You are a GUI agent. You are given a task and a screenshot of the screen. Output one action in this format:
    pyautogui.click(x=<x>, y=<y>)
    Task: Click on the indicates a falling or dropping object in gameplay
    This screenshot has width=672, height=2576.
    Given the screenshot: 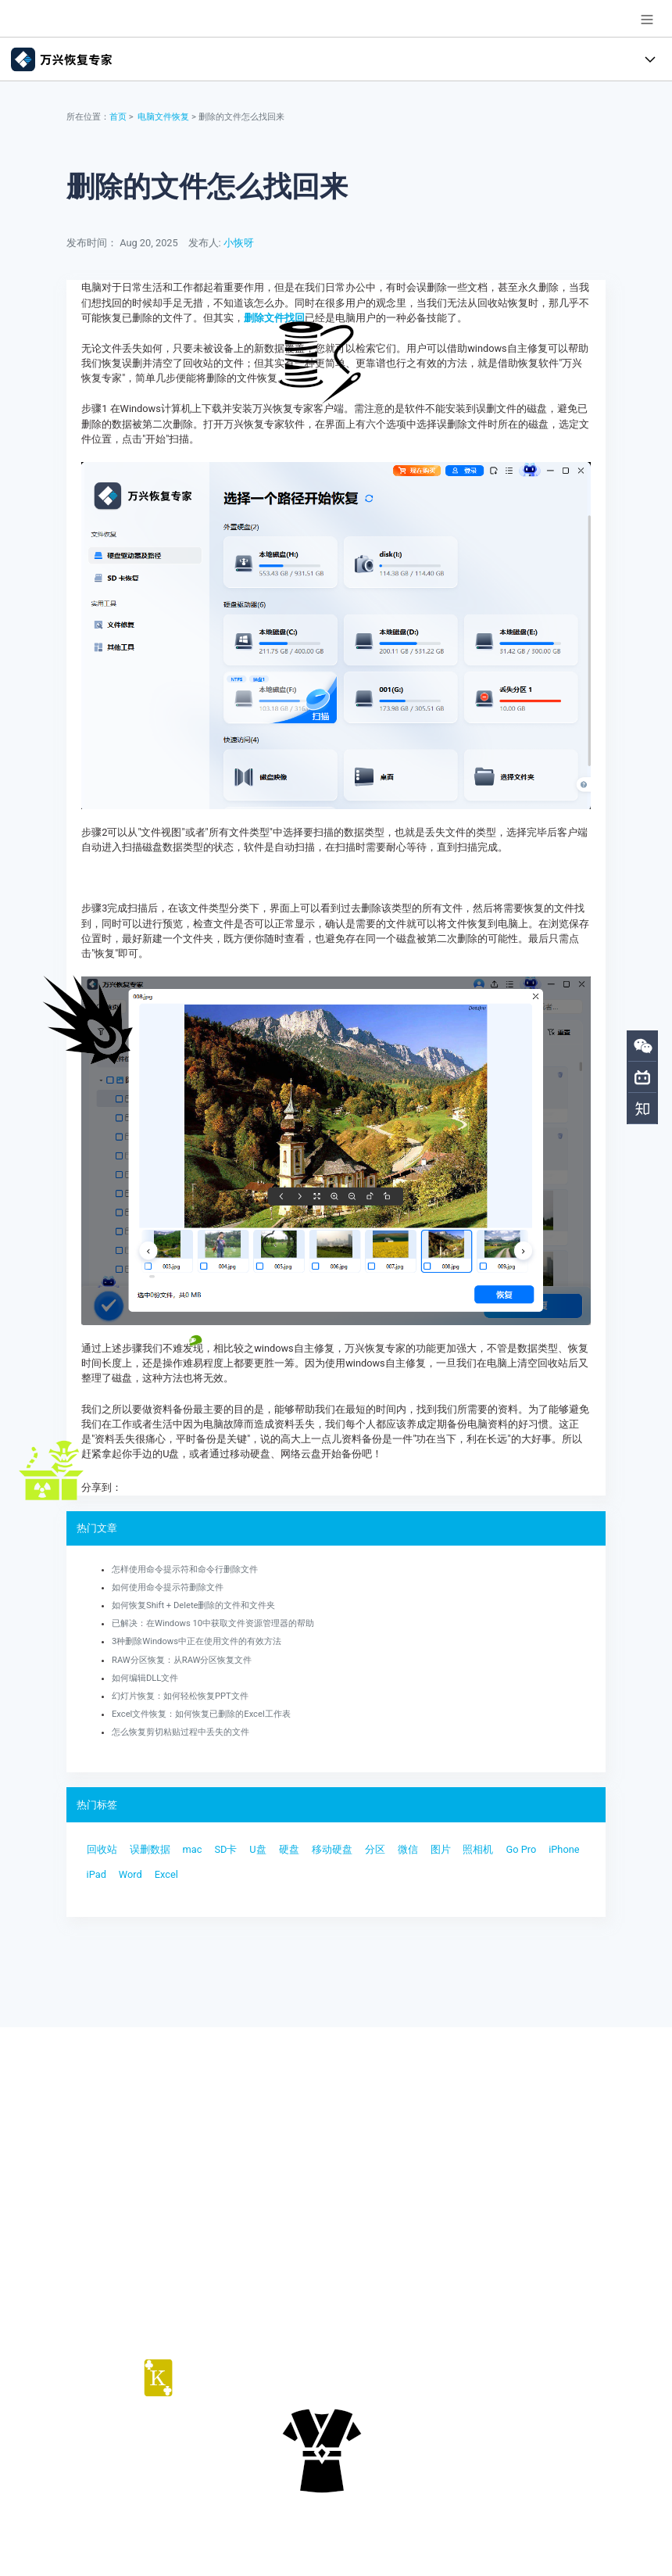 What is the action you would take?
    pyautogui.click(x=86, y=1019)
    